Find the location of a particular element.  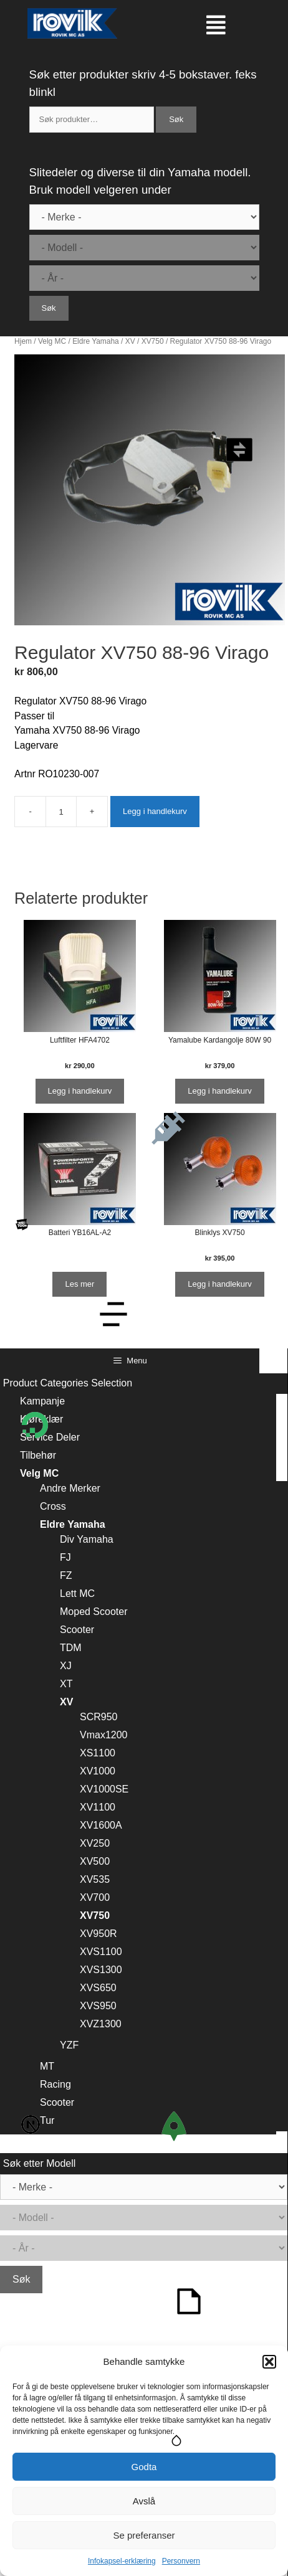

DigitalOcean logo is located at coordinates (35, 1425).